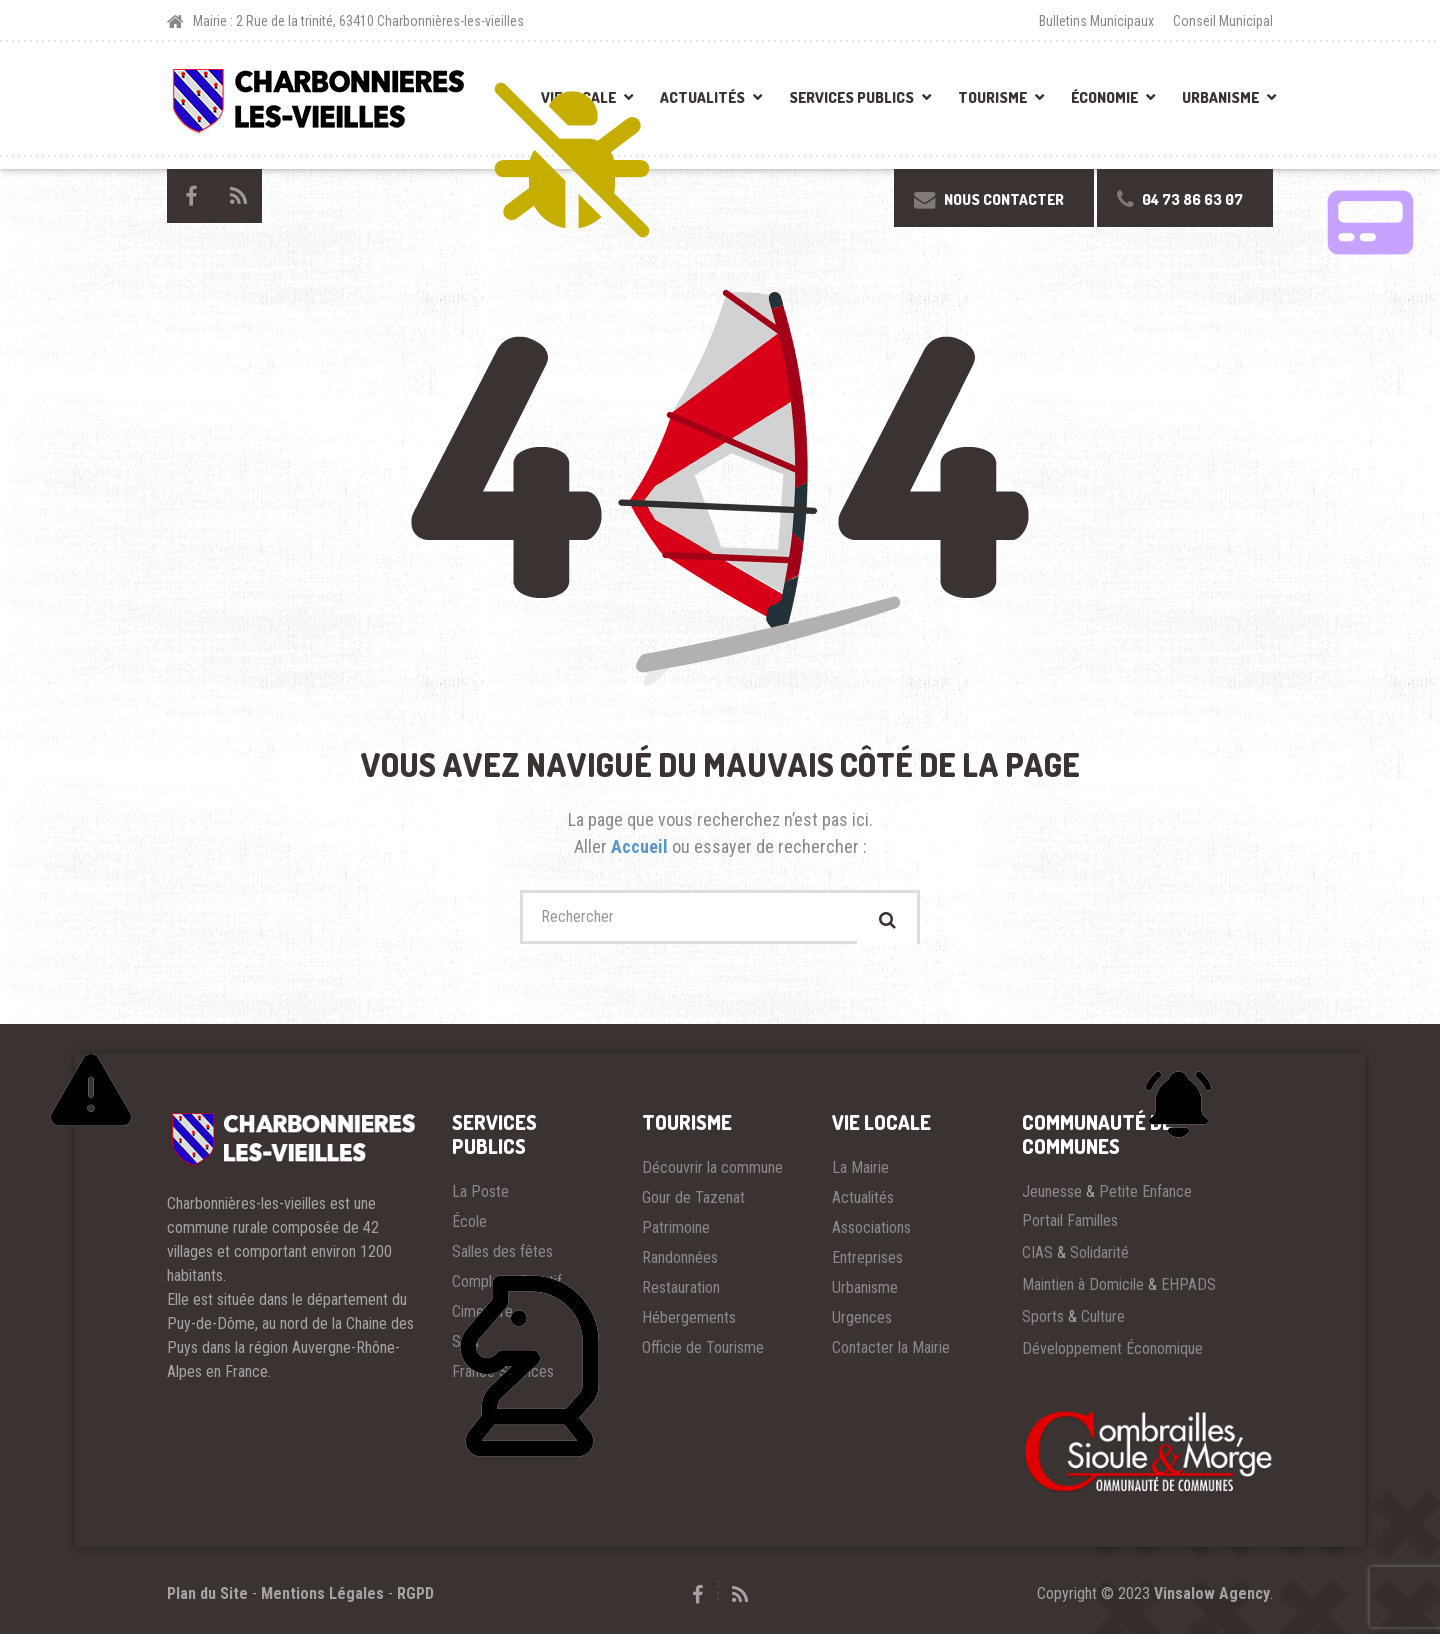 The height and width of the screenshot is (1641, 1440). I want to click on indicates pager or beeper device, so click(1370, 222).